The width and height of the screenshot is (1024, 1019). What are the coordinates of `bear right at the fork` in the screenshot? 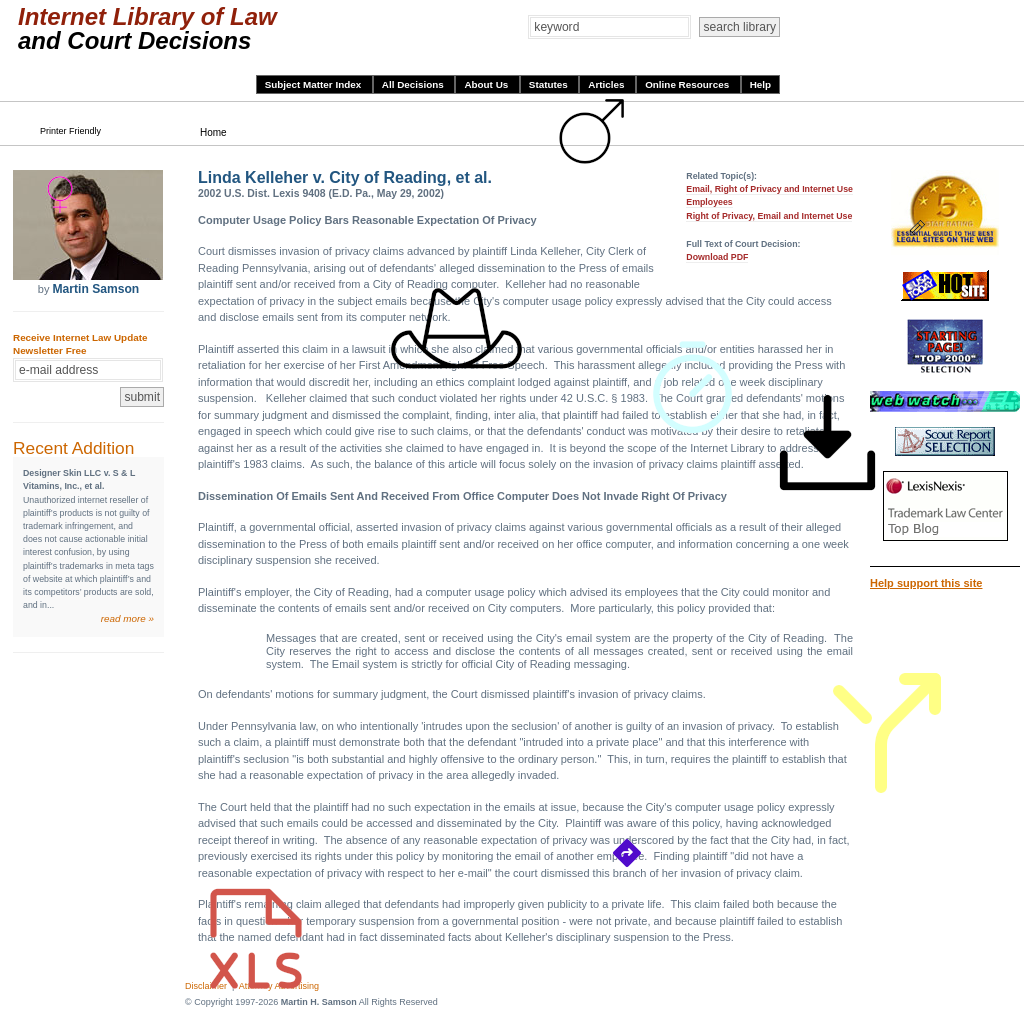 It's located at (887, 733).